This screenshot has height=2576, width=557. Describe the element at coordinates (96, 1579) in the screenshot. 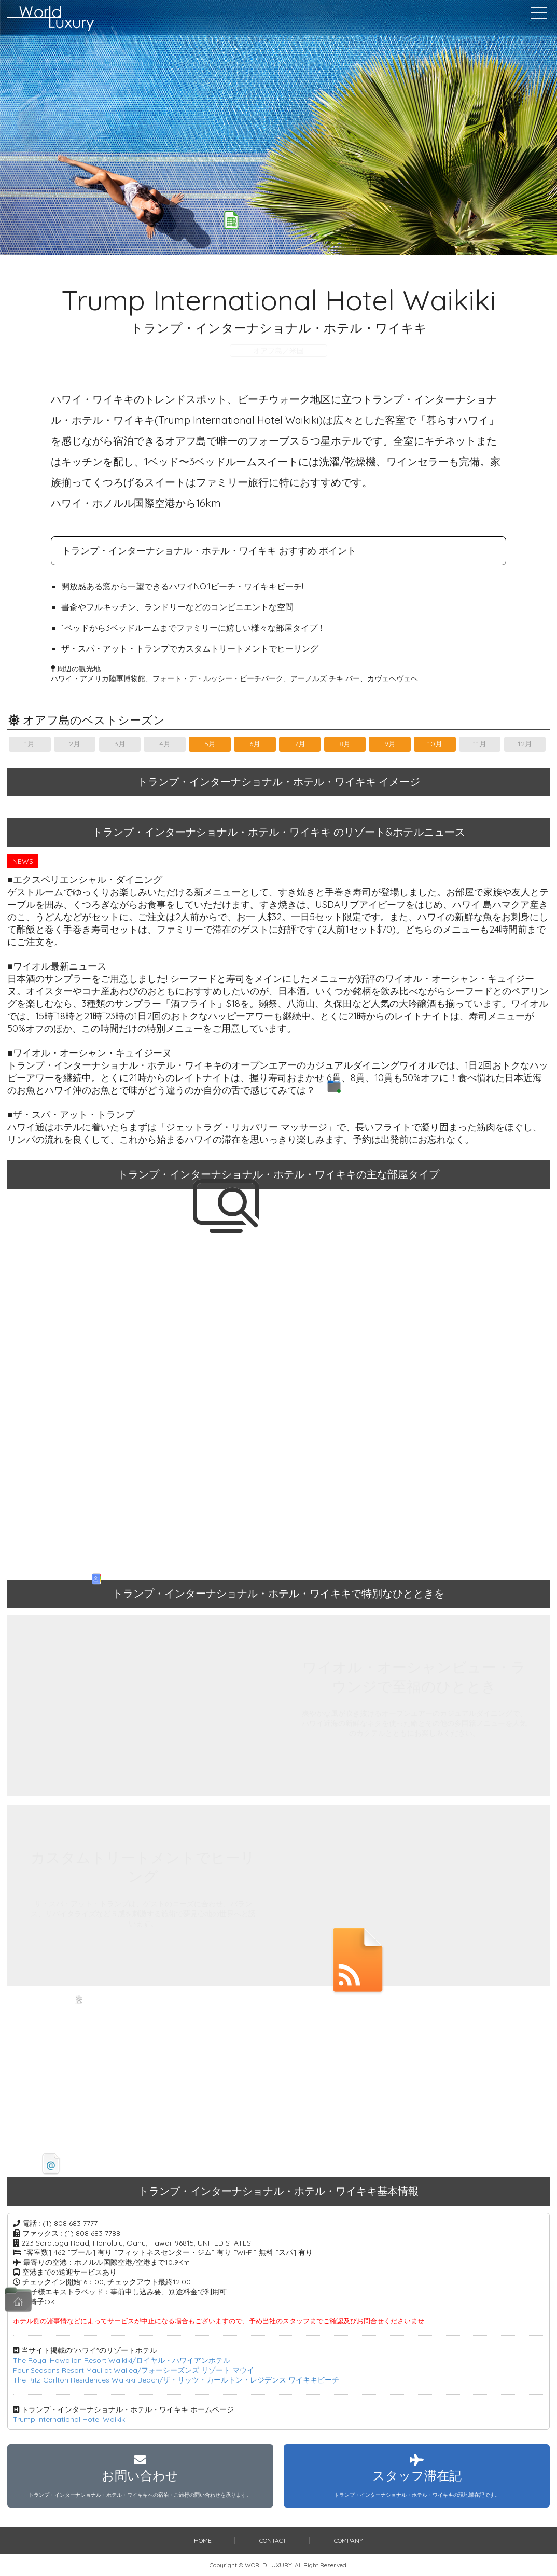

I see `open the contacts app` at that location.